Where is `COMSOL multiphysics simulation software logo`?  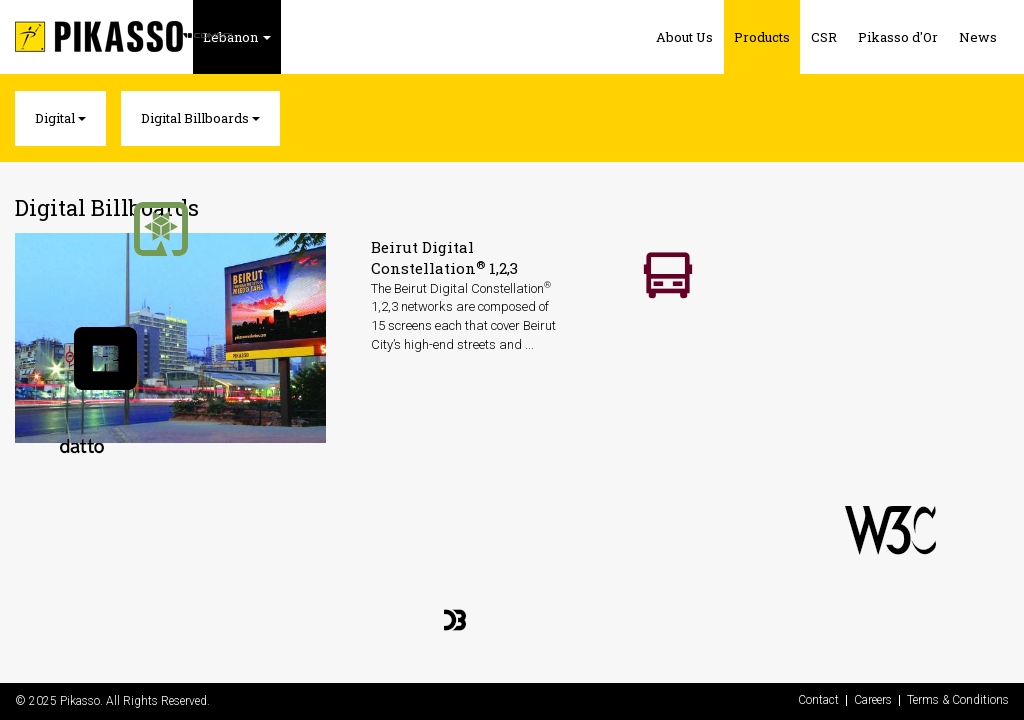
COMSOL multiphysics simulation software logo is located at coordinates (209, 35).